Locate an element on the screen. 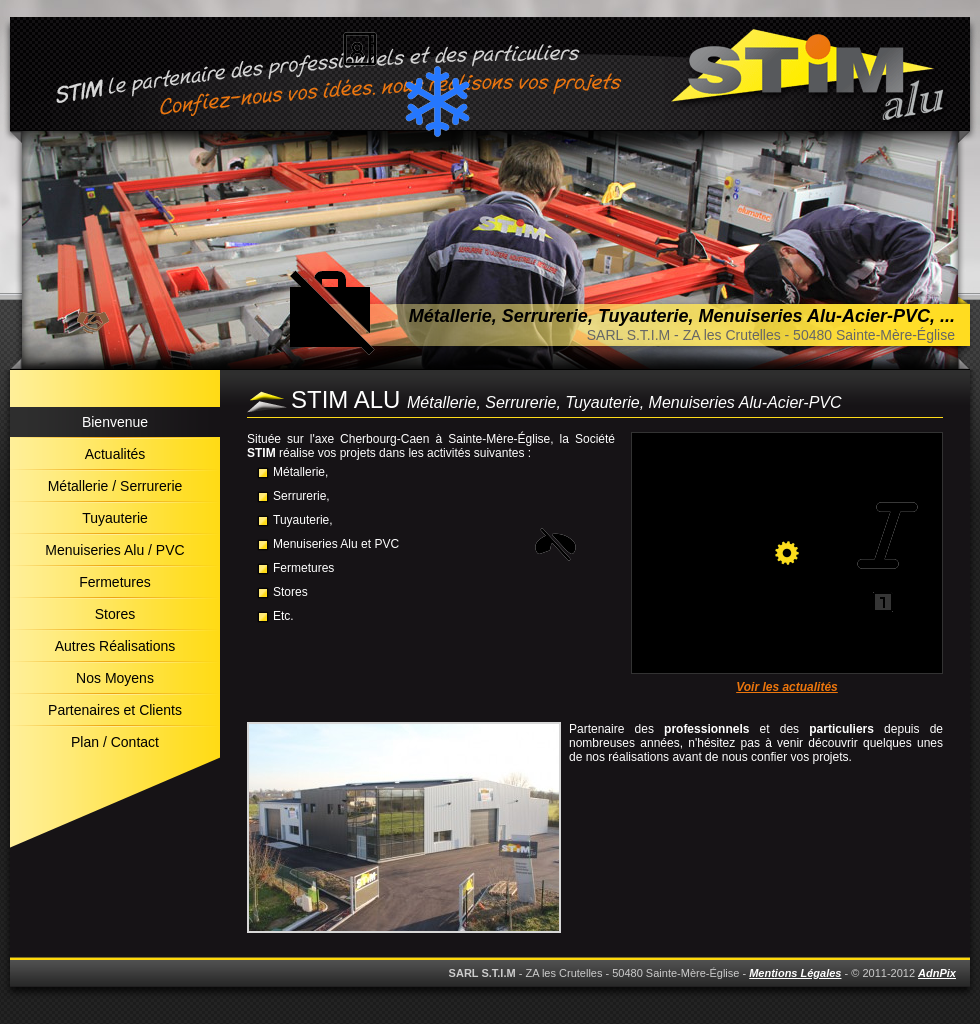 The image size is (980, 1024). apply italic formatting to selected text is located at coordinates (887, 535).